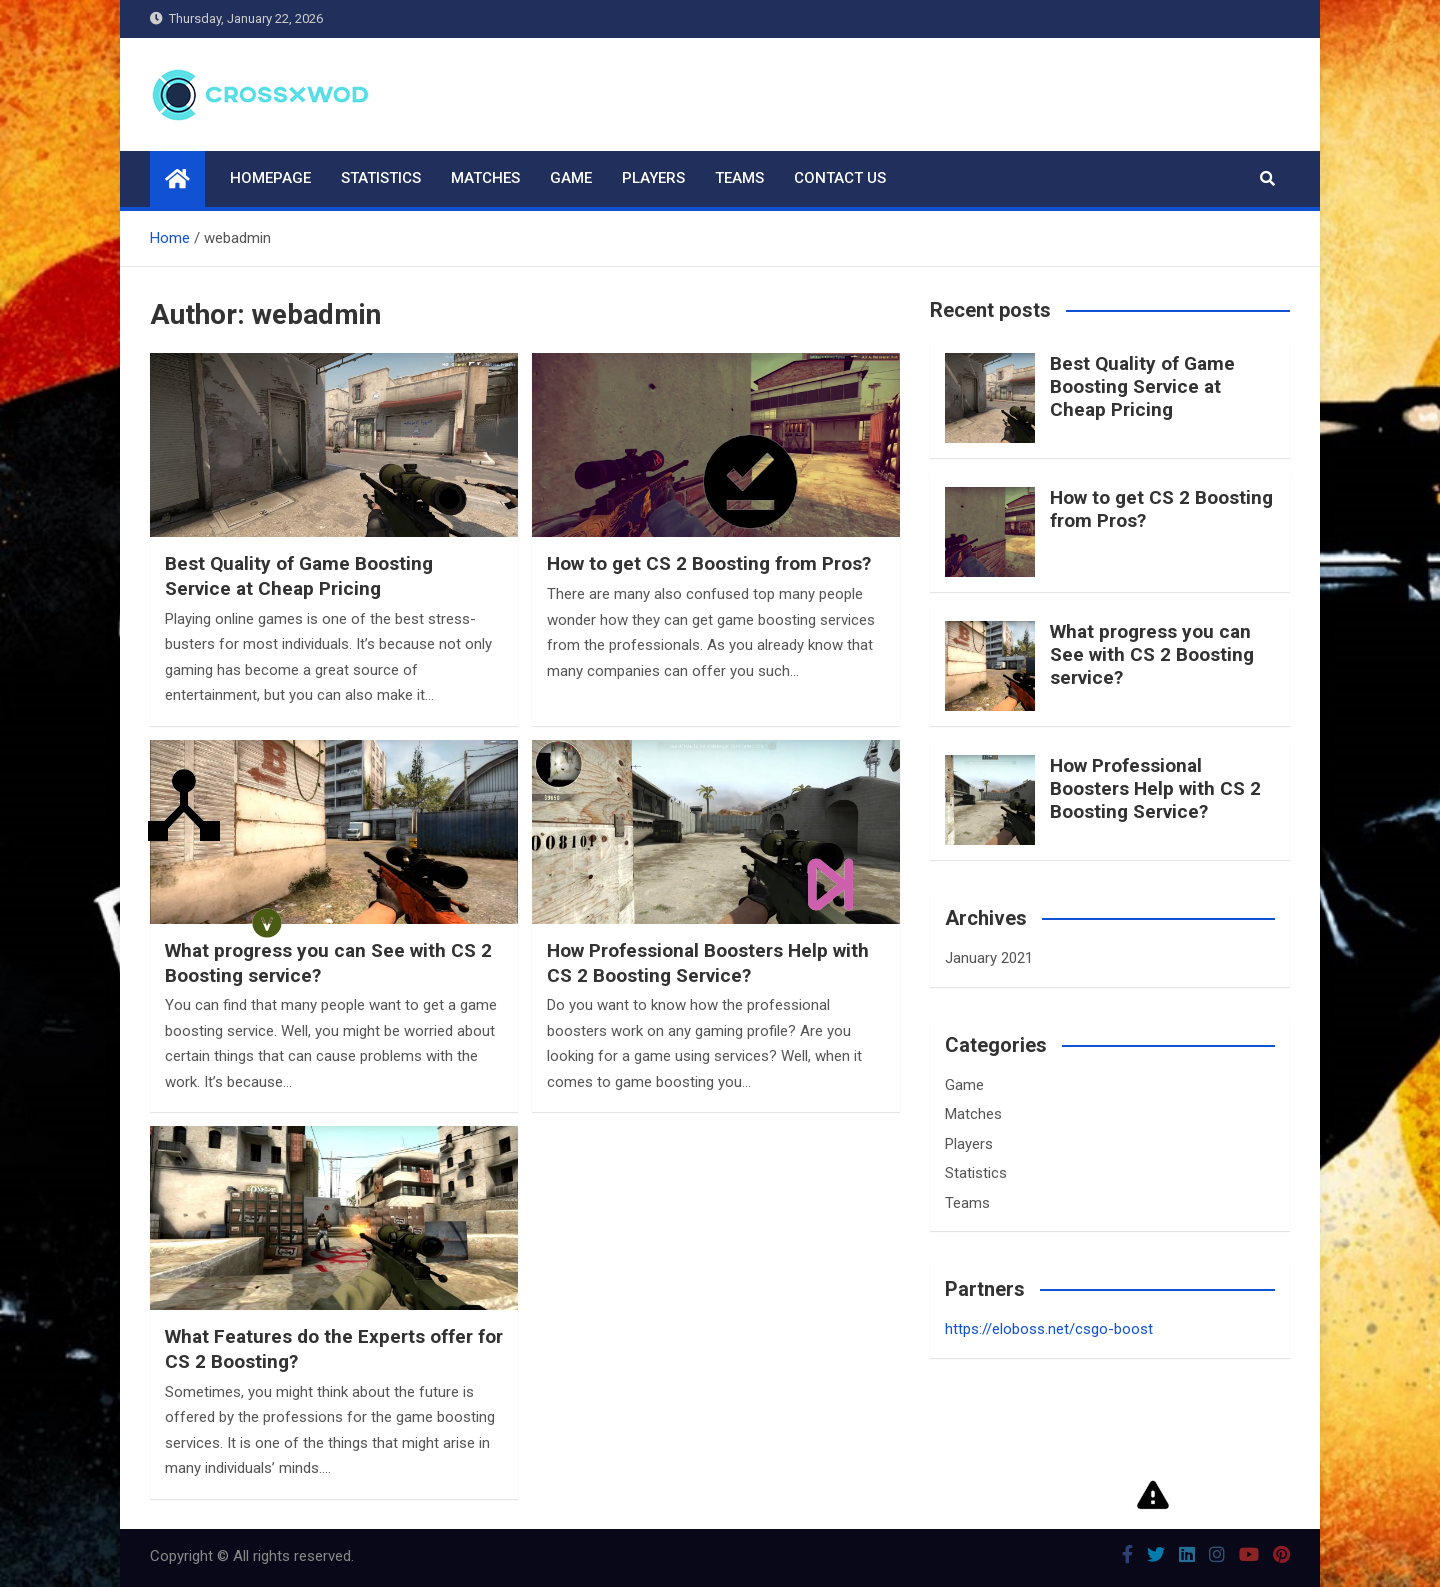  Describe the element at coordinates (831, 884) in the screenshot. I see `skip to the next track or media item` at that location.